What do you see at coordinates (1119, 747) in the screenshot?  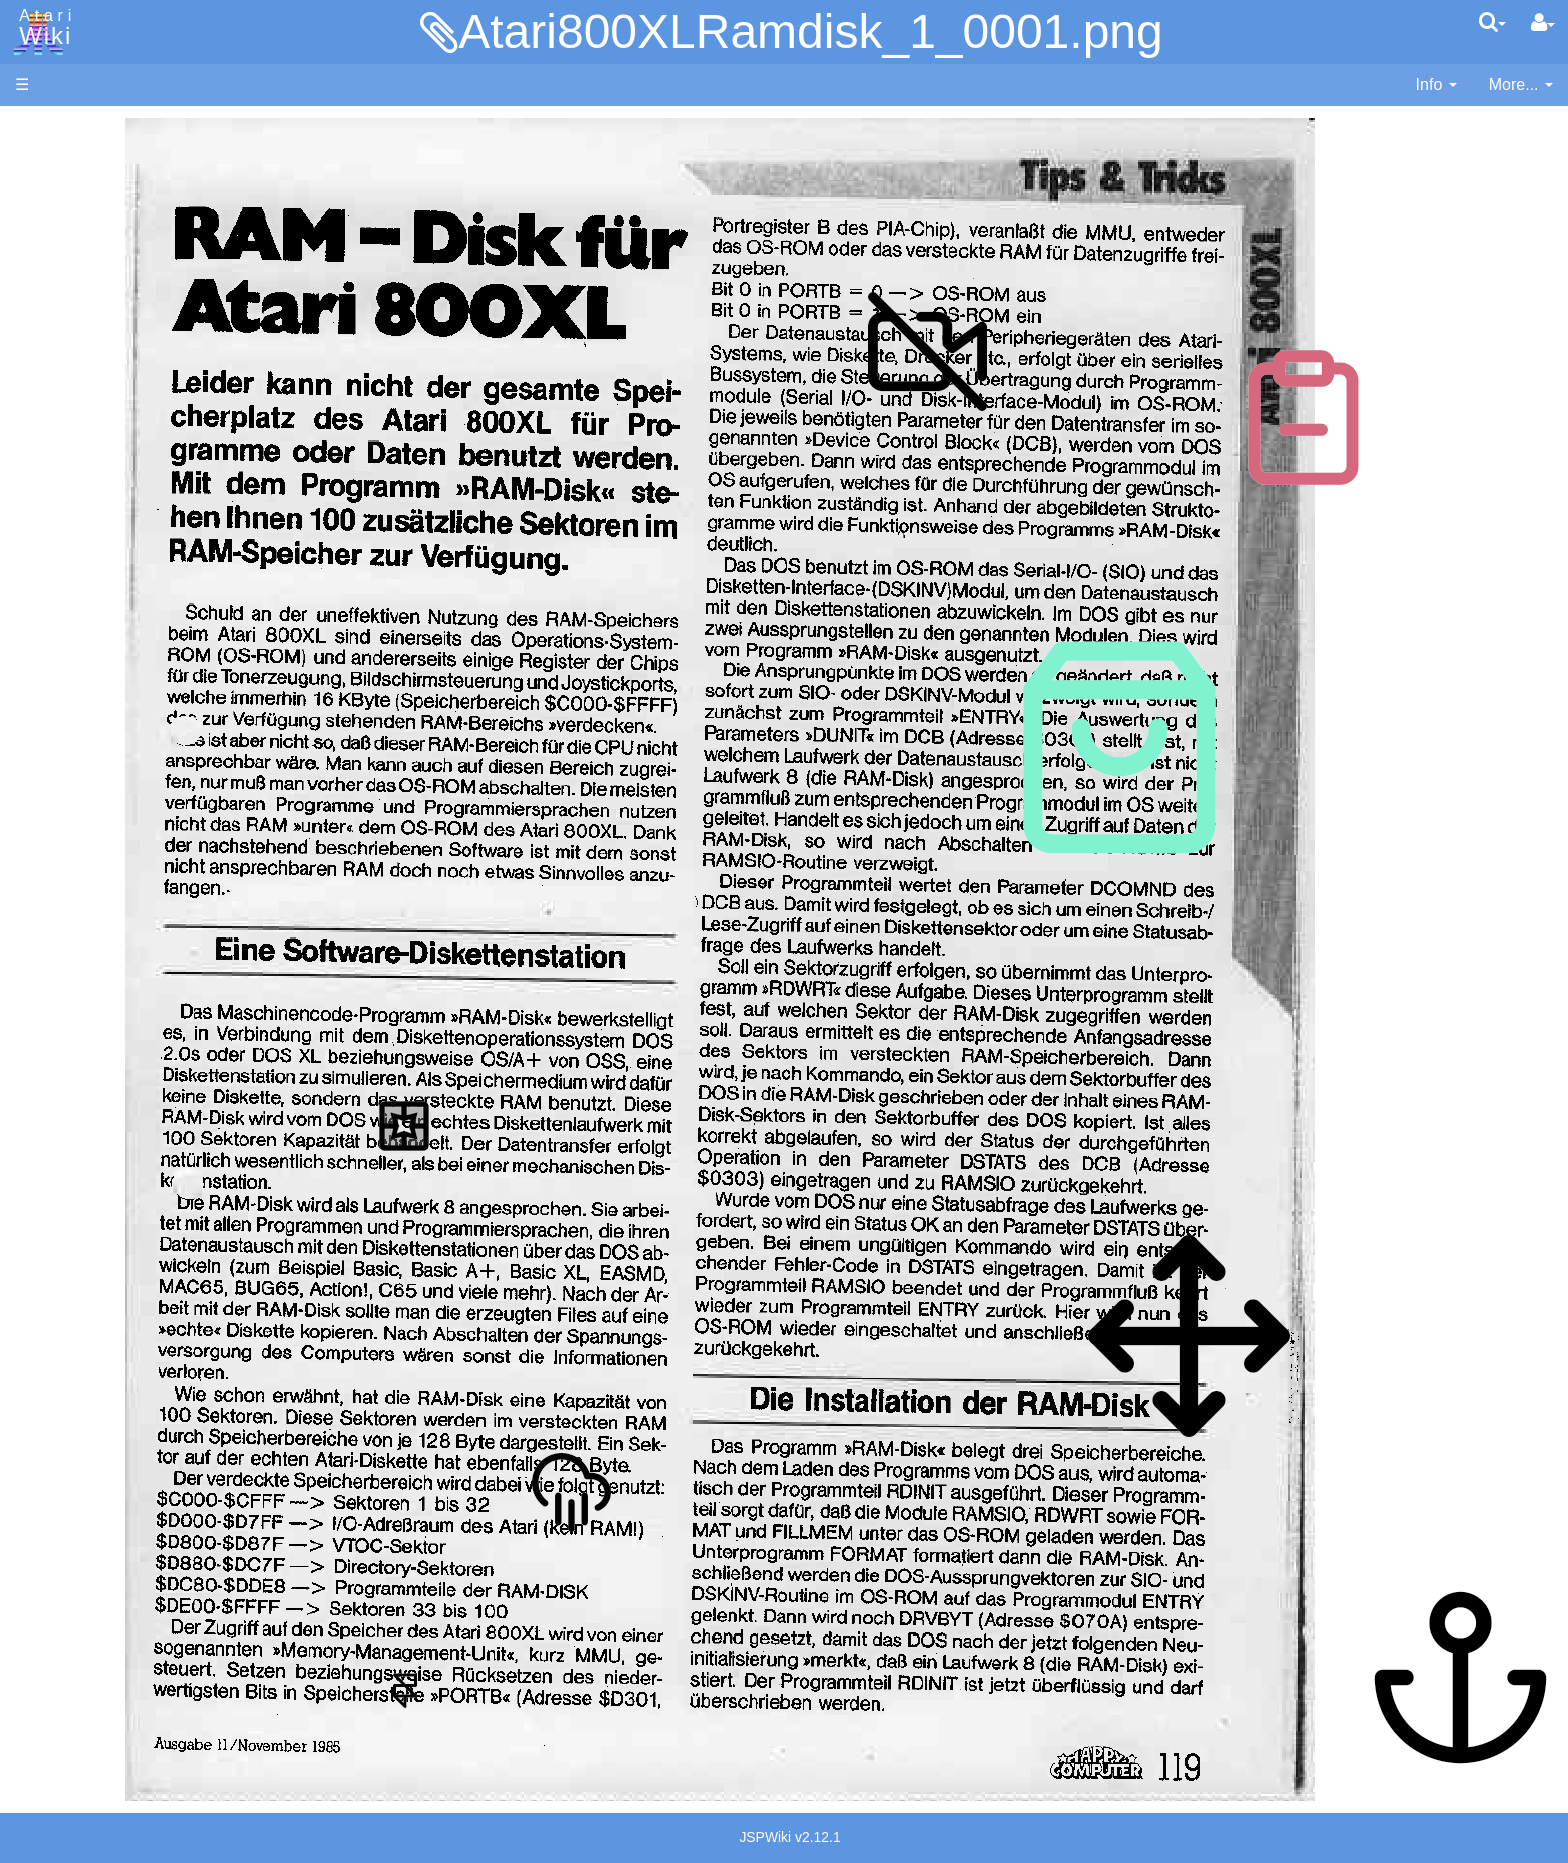 I see `view your shopping cart` at bounding box center [1119, 747].